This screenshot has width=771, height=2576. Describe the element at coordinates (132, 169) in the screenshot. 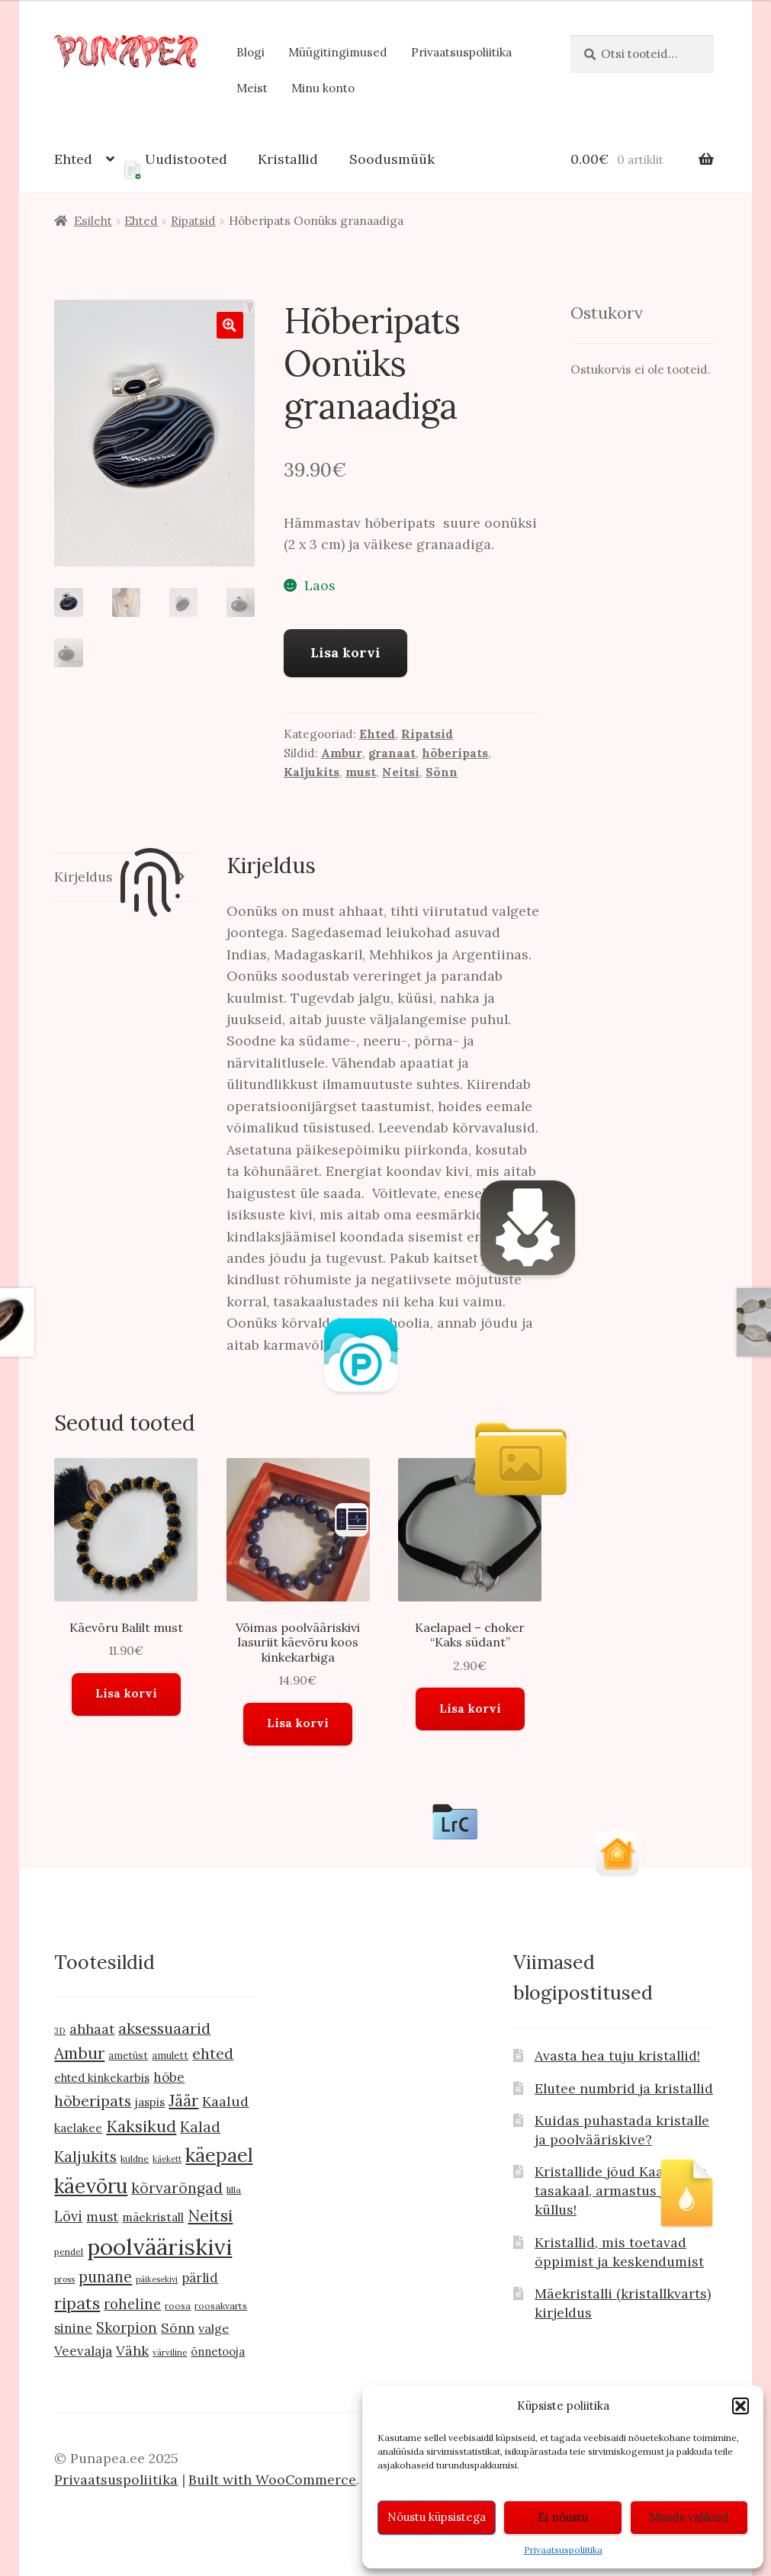

I see `create a new document` at that location.